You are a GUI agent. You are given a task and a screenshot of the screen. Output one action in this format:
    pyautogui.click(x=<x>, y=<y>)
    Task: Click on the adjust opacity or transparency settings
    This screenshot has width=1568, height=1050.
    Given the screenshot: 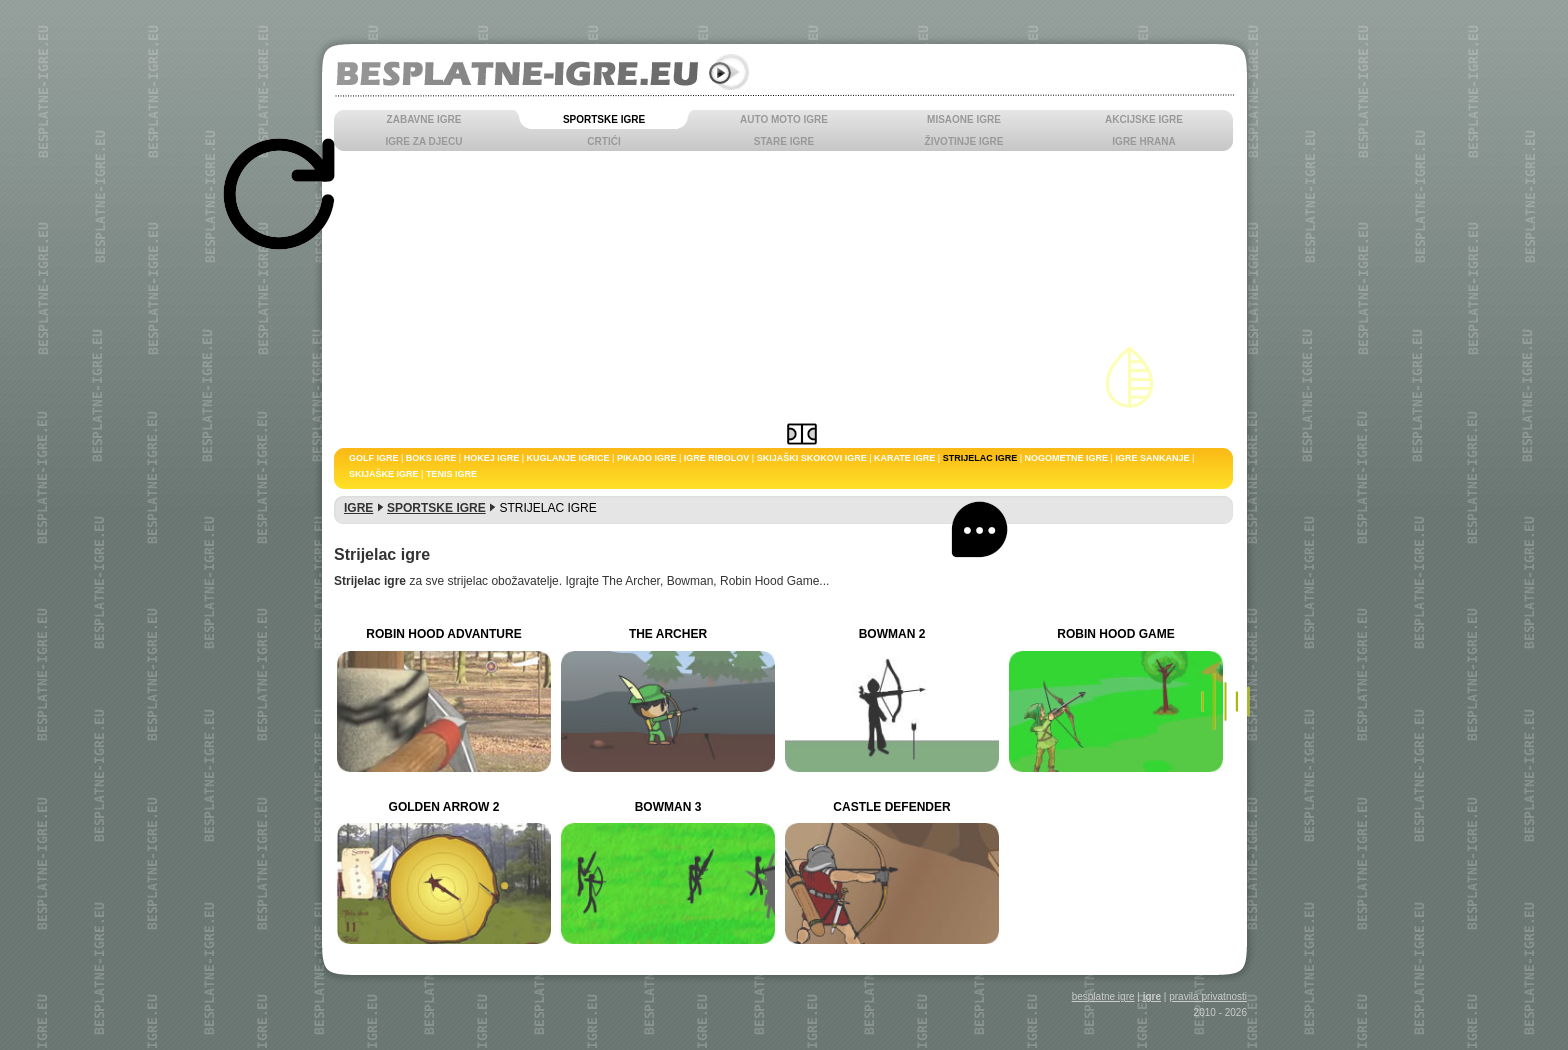 What is the action you would take?
    pyautogui.click(x=1129, y=379)
    